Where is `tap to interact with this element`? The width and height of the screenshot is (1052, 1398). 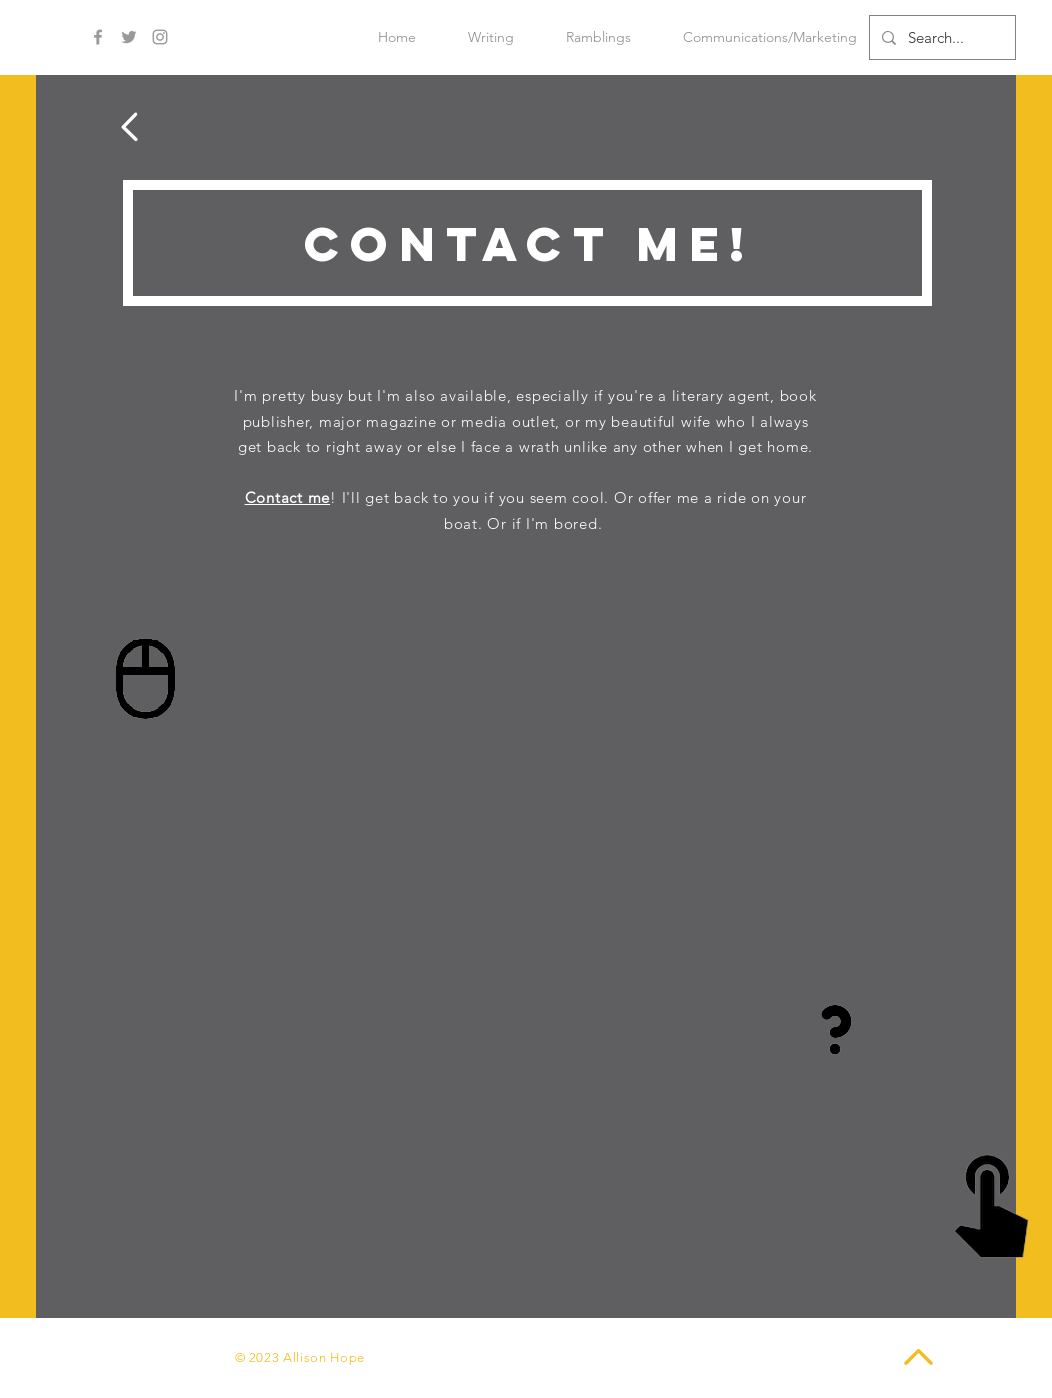
tap to interact with this element is located at coordinates (993, 1208).